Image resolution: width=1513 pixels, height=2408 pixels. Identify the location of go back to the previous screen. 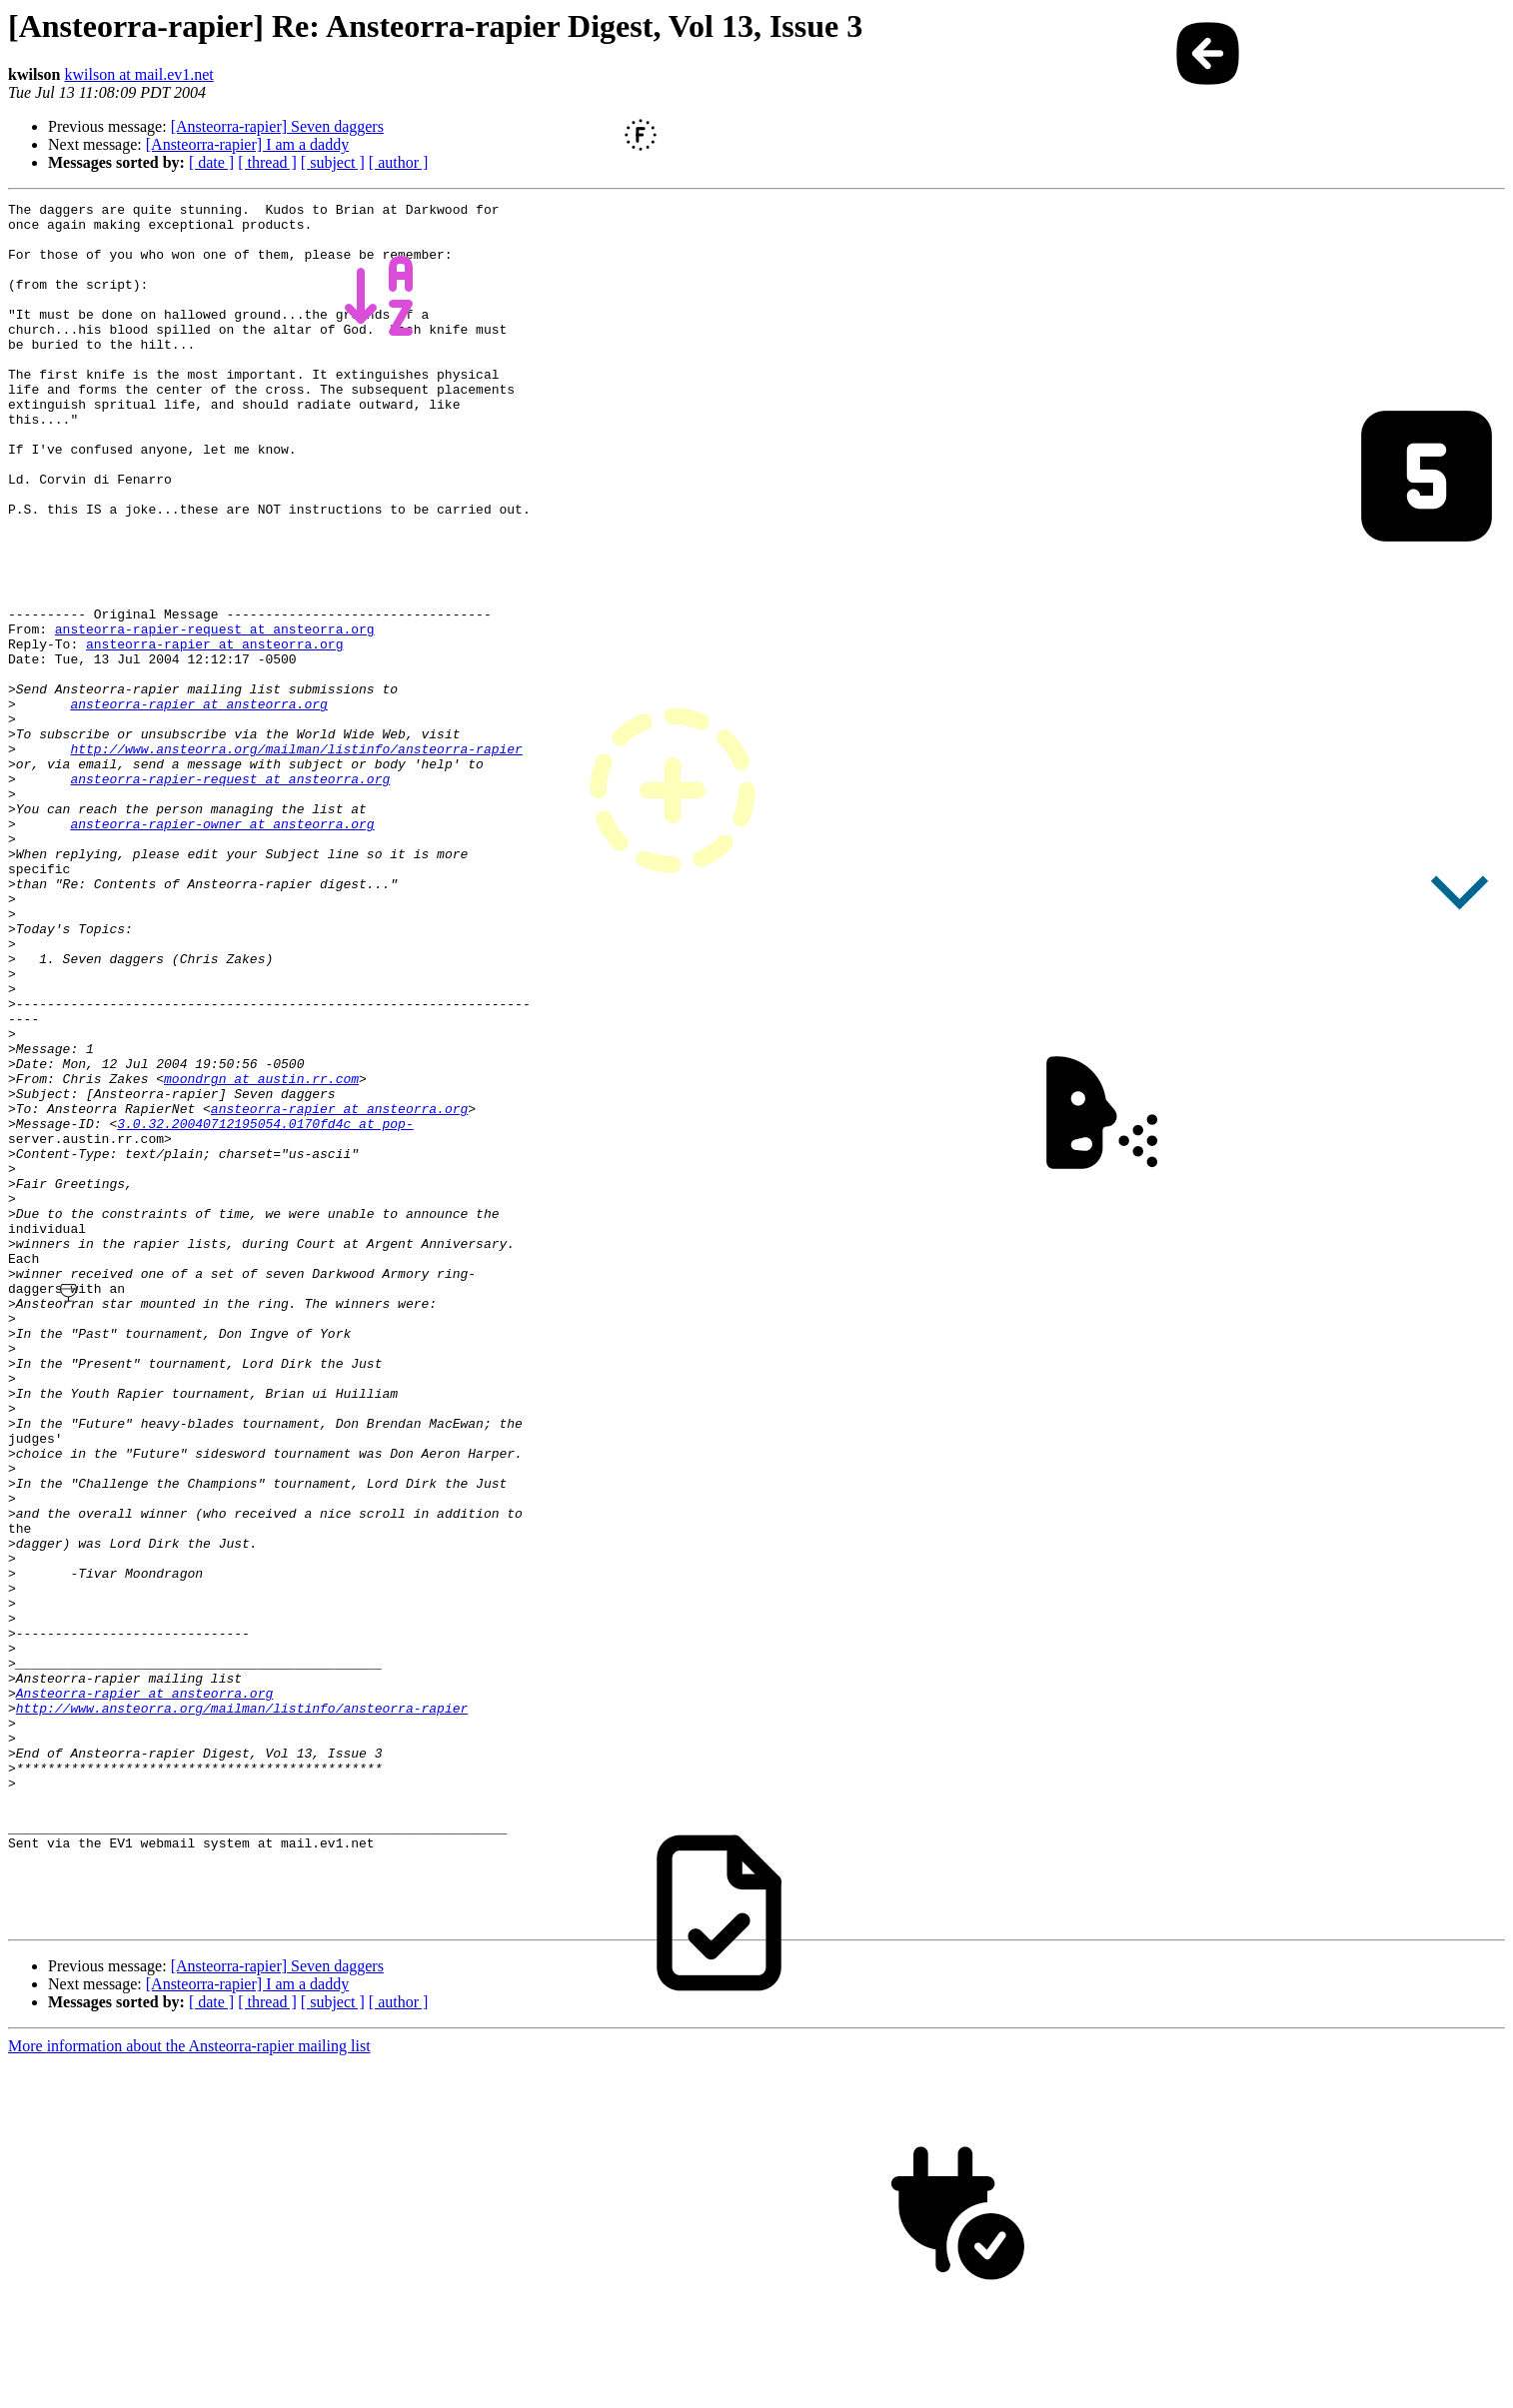
(1207, 53).